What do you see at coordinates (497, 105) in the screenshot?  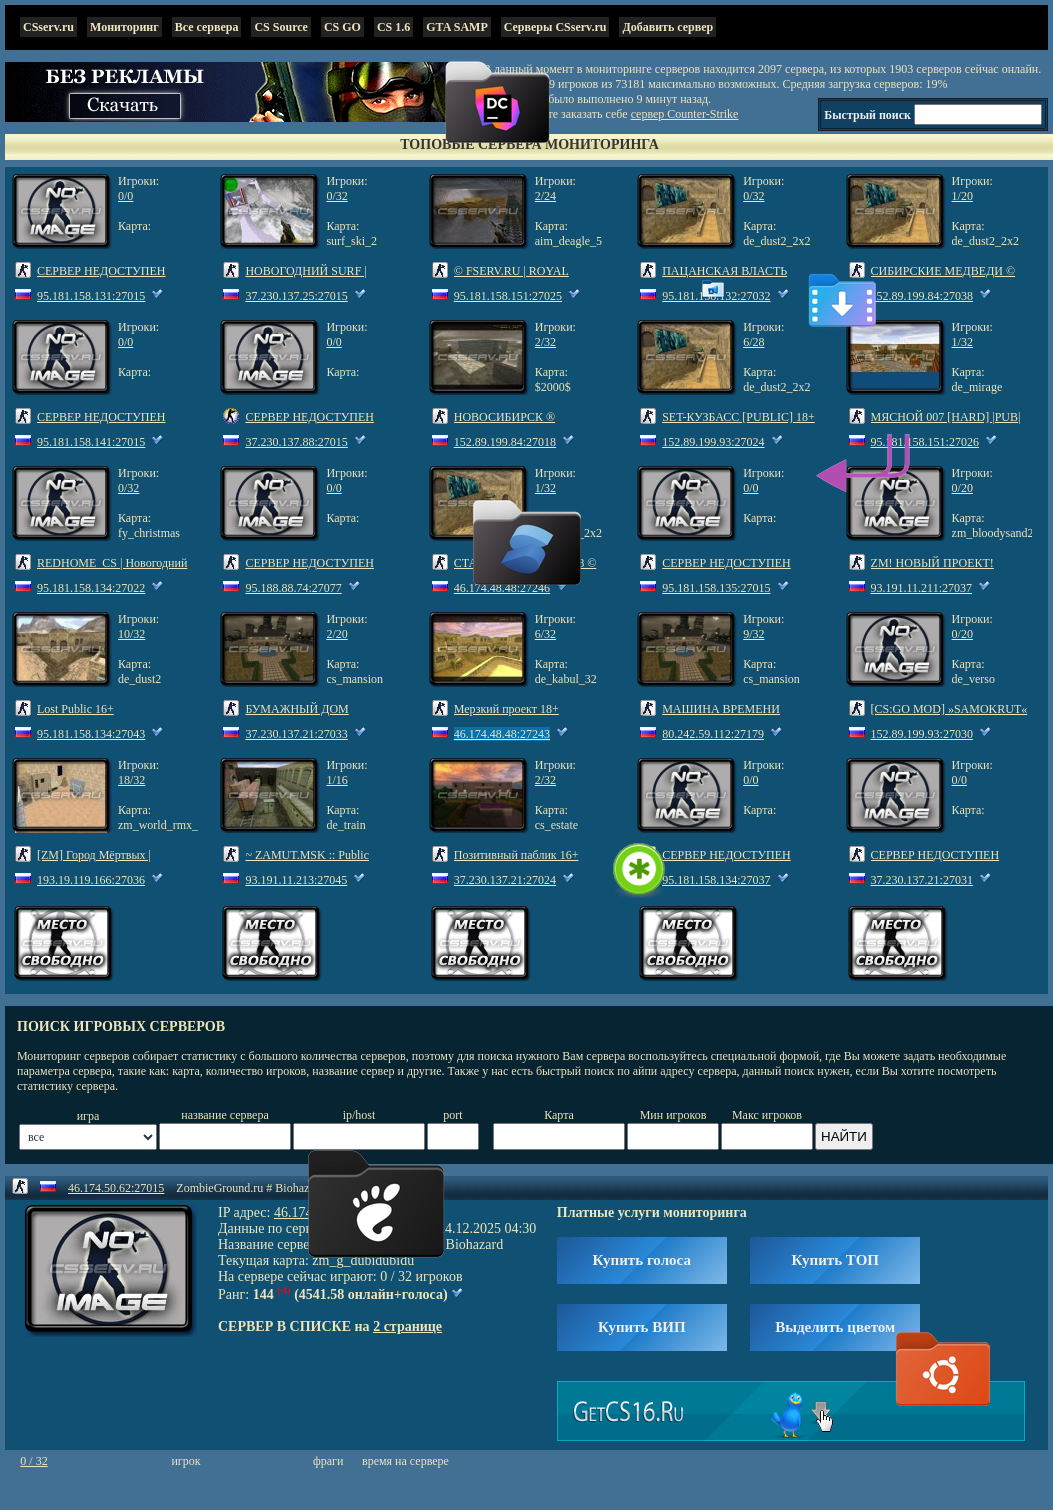 I see `open jetbrains dotcover project folder` at bounding box center [497, 105].